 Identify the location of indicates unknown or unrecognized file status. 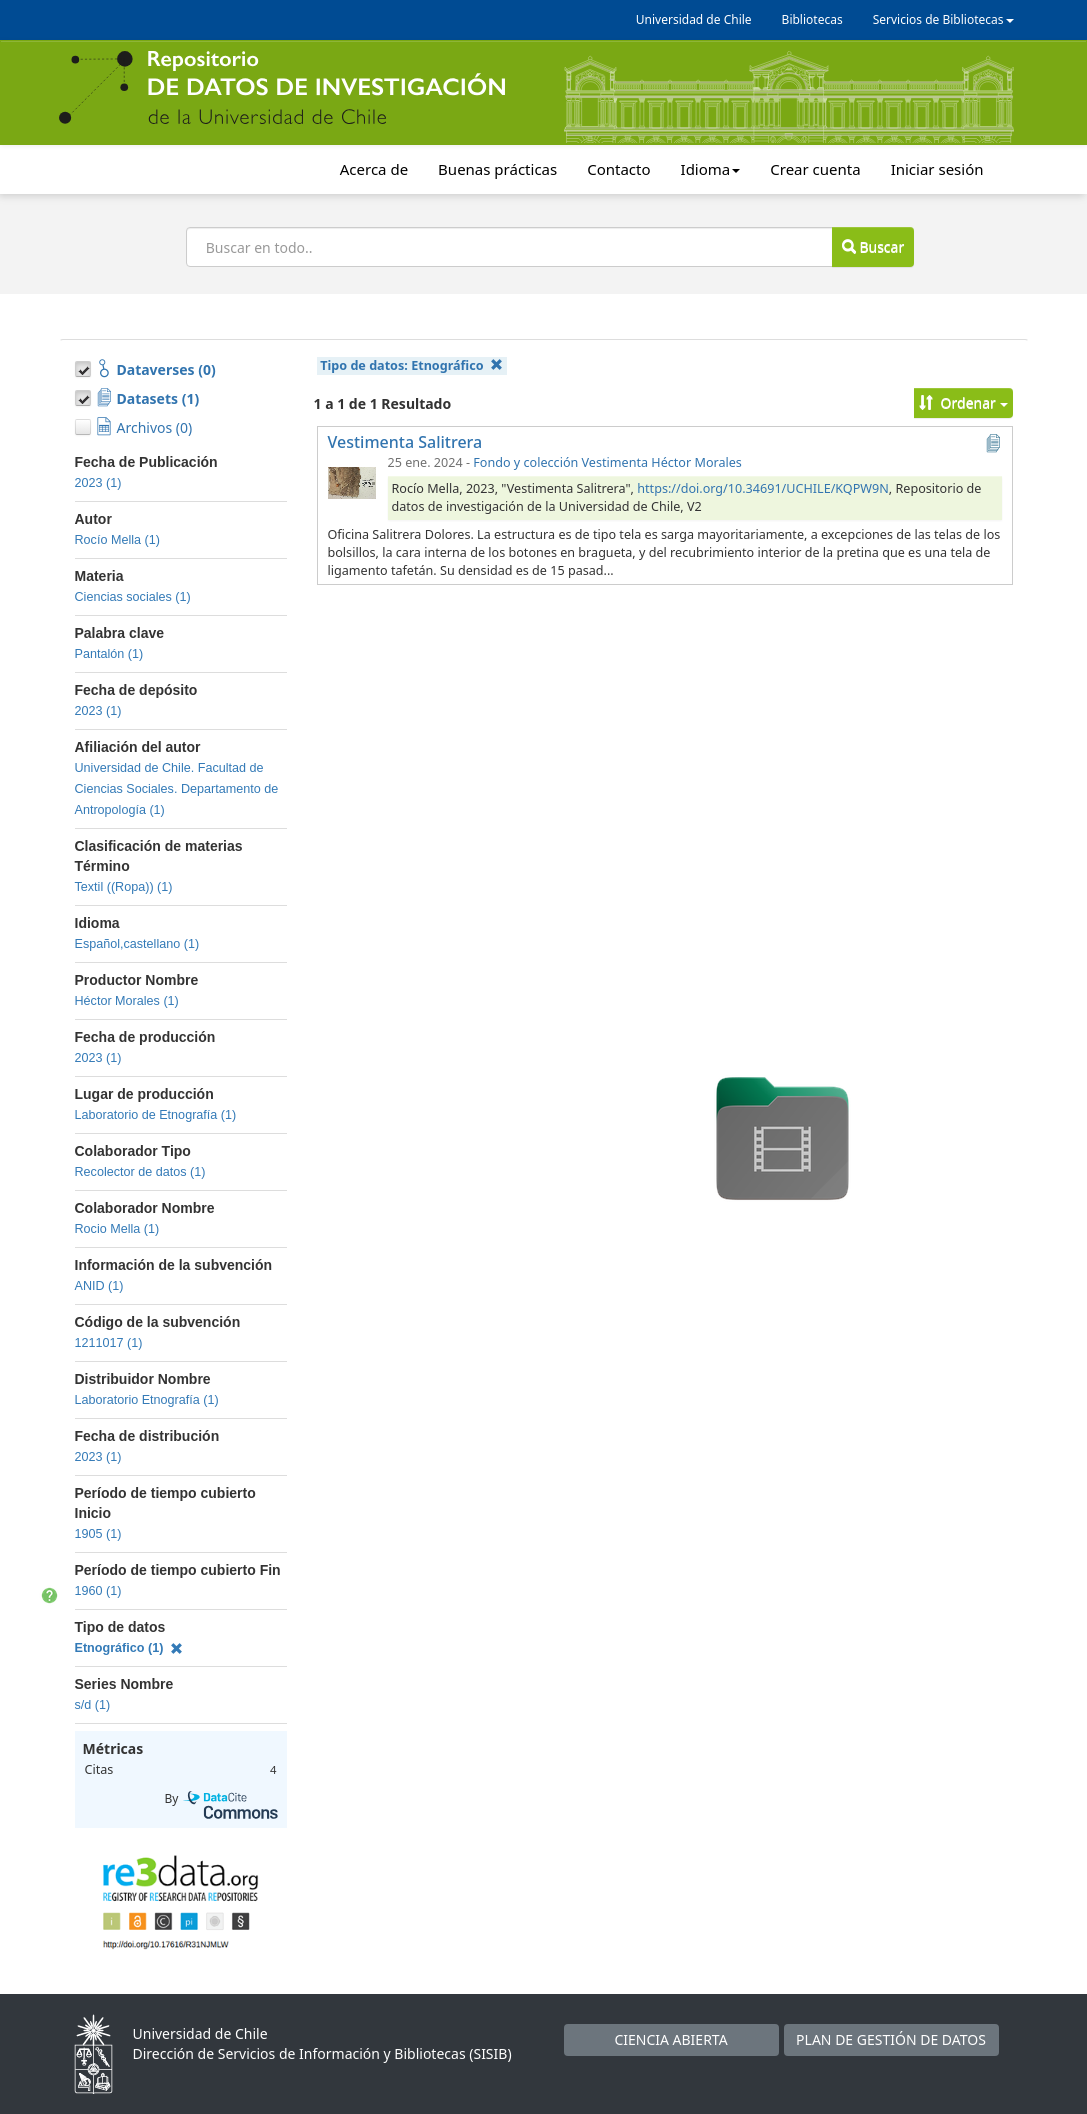
(49, 1595).